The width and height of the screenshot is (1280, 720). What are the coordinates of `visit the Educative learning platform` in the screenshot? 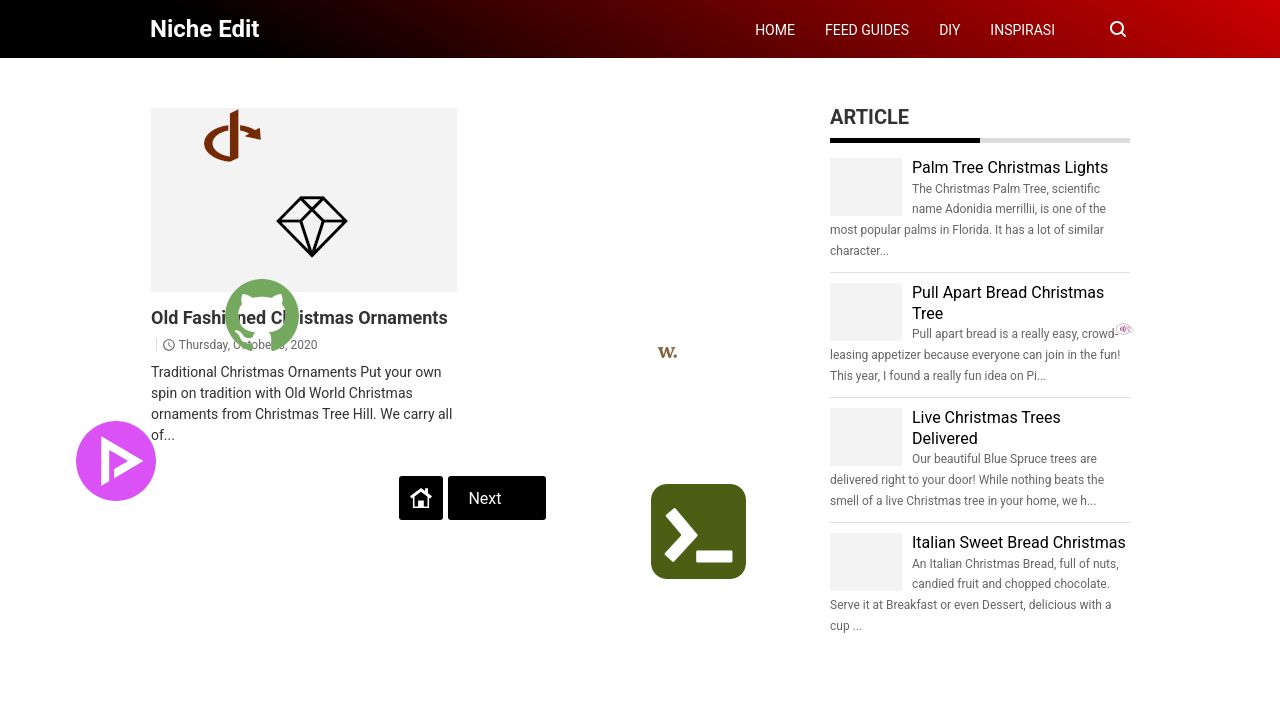 It's located at (698, 531).